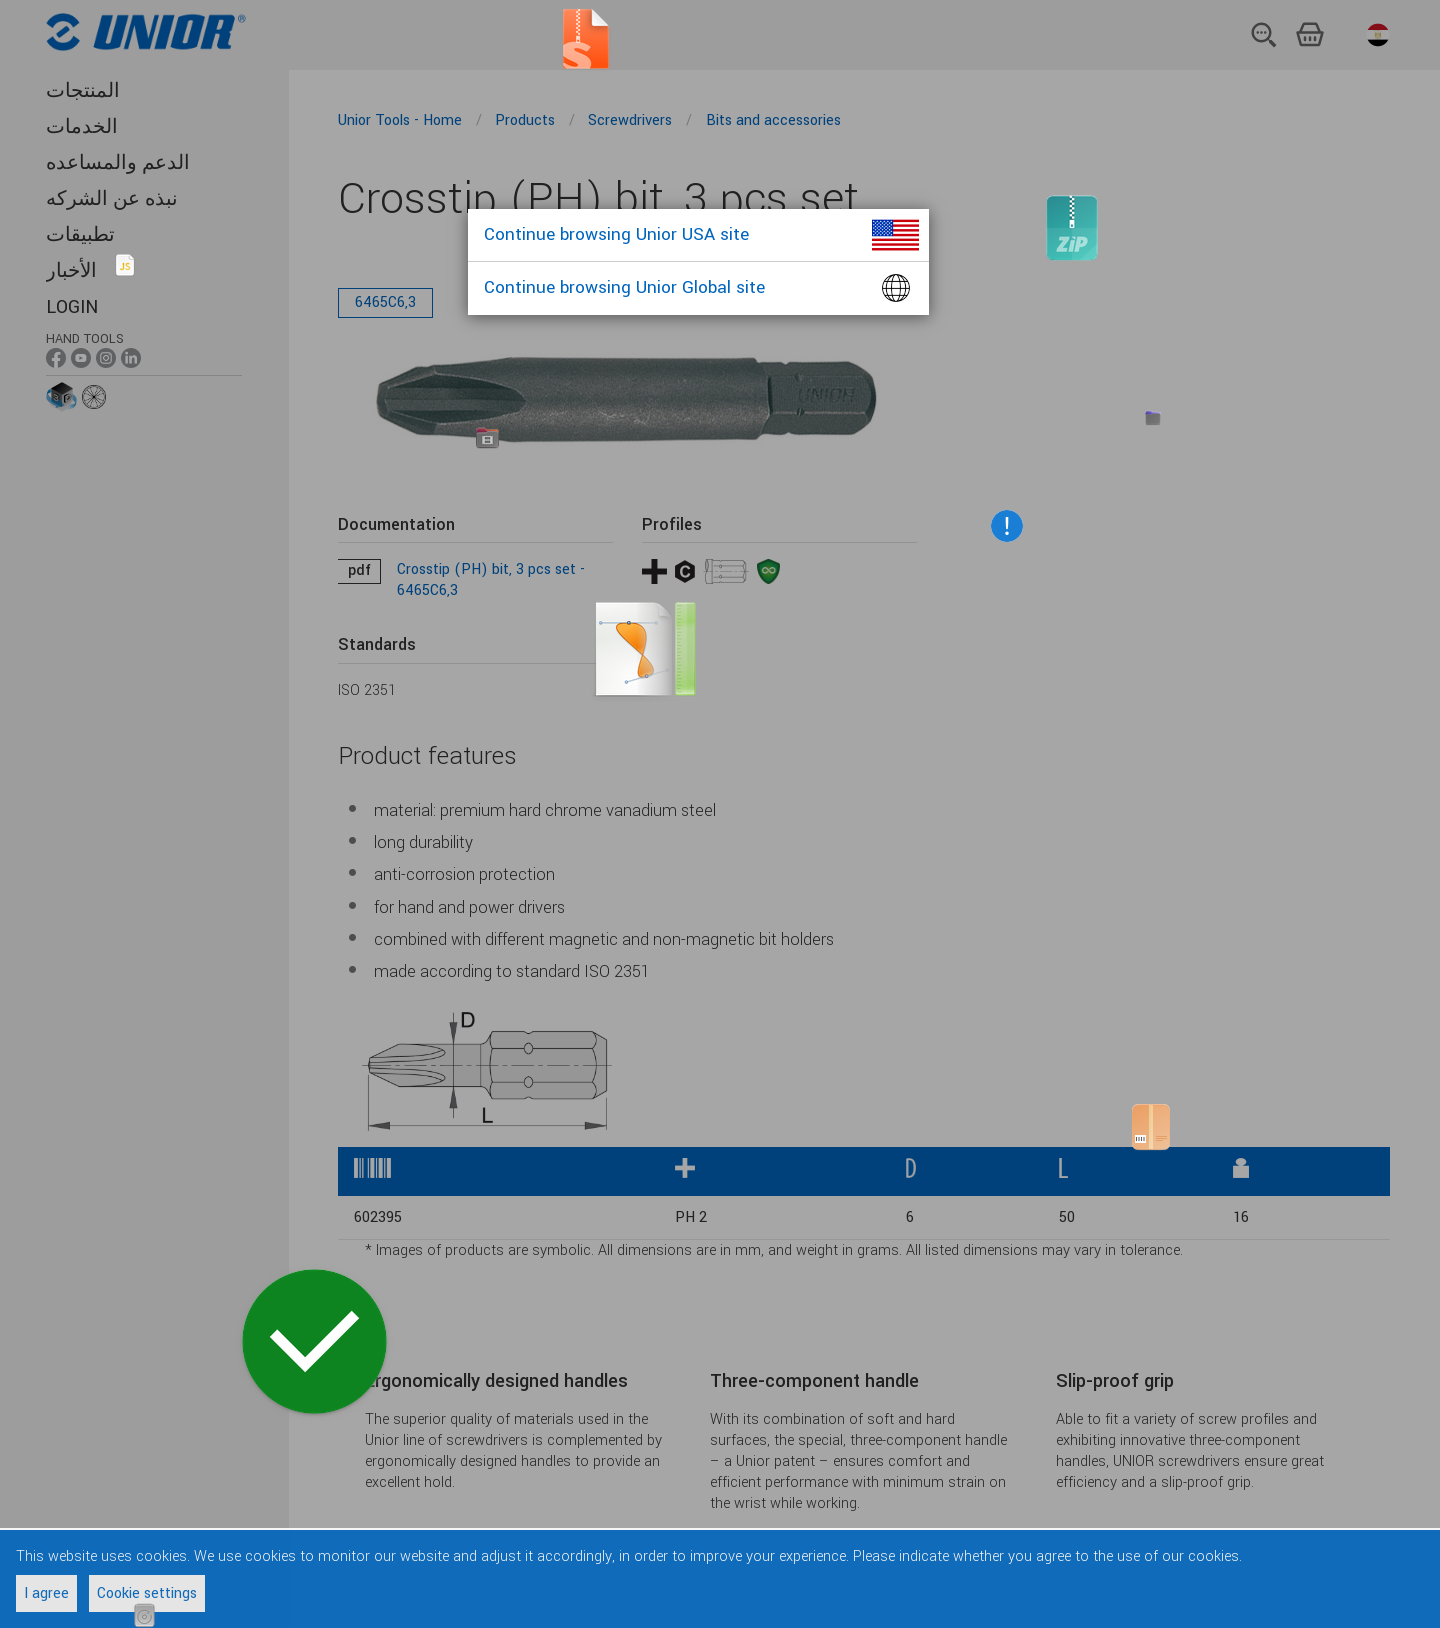 The height and width of the screenshot is (1628, 1440). What do you see at coordinates (487, 437) in the screenshot?
I see `open your videos folder` at bounding box center [487, 437].